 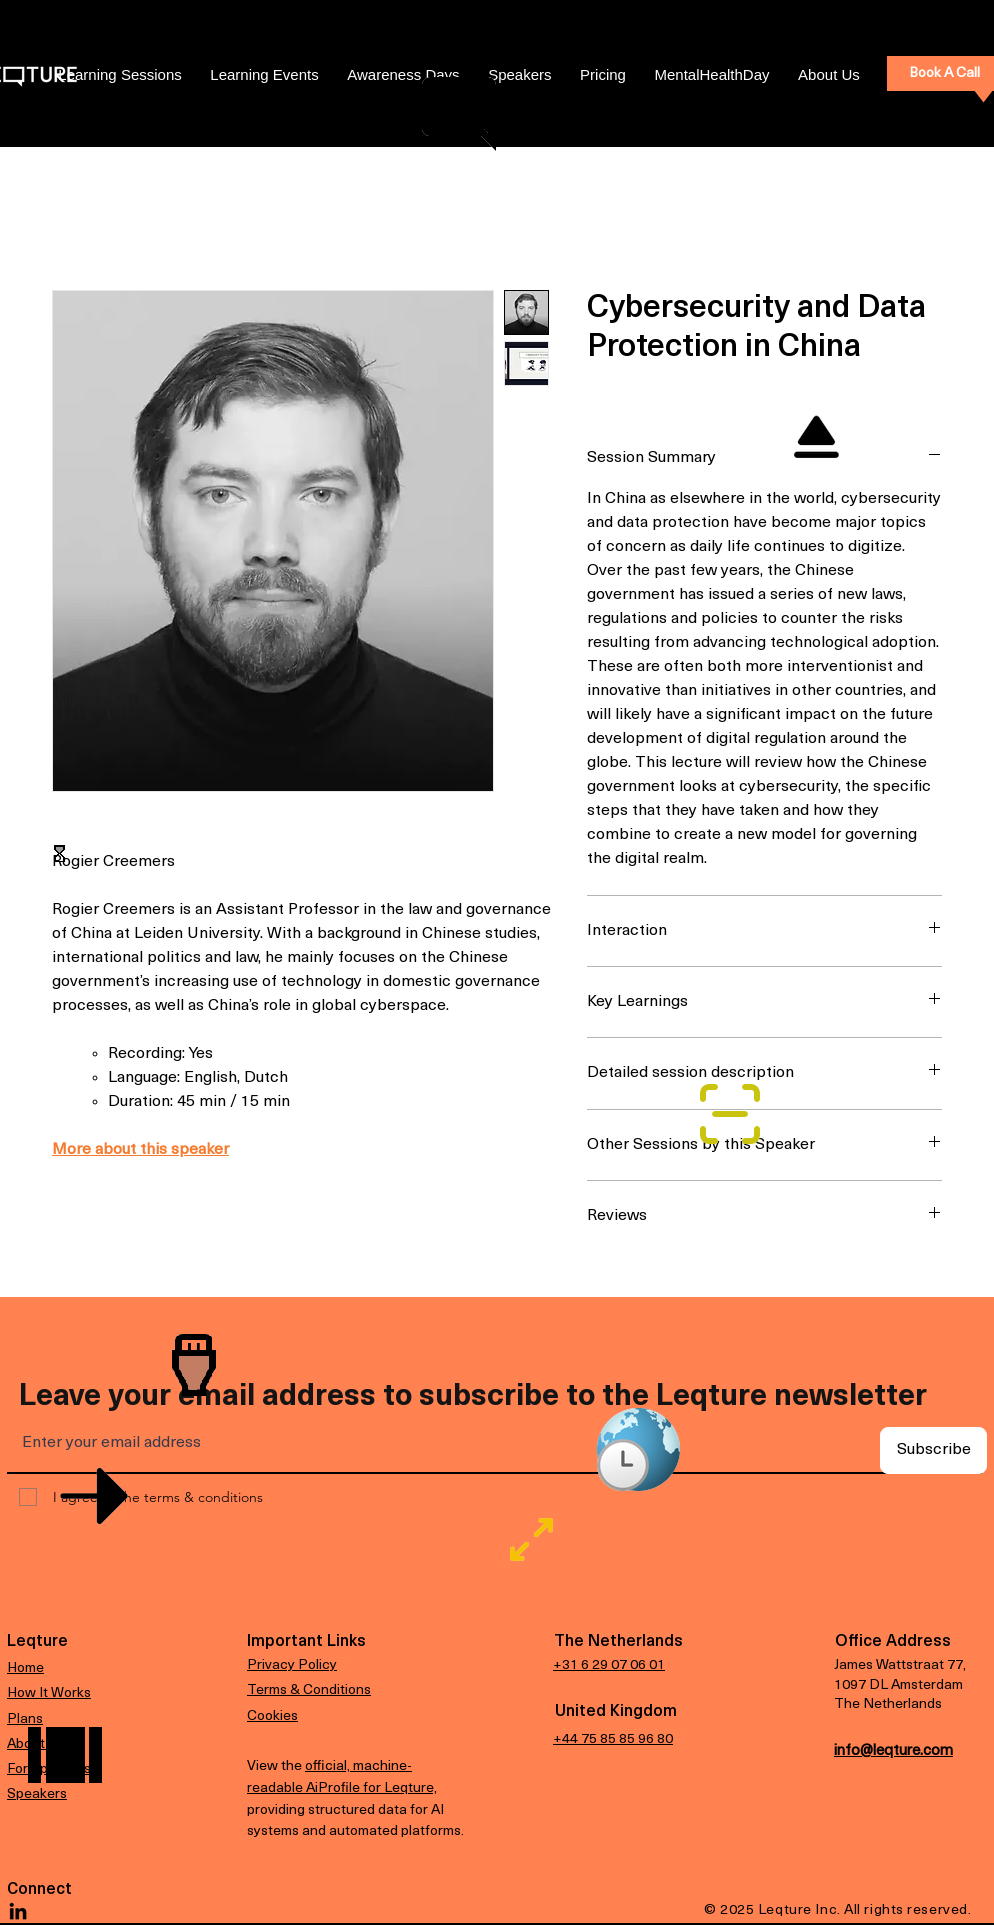 What do you see at coordinates (638, 1449) in the screenshot?
I see `view world clock or time zones` at bounding box center [638, 1449].